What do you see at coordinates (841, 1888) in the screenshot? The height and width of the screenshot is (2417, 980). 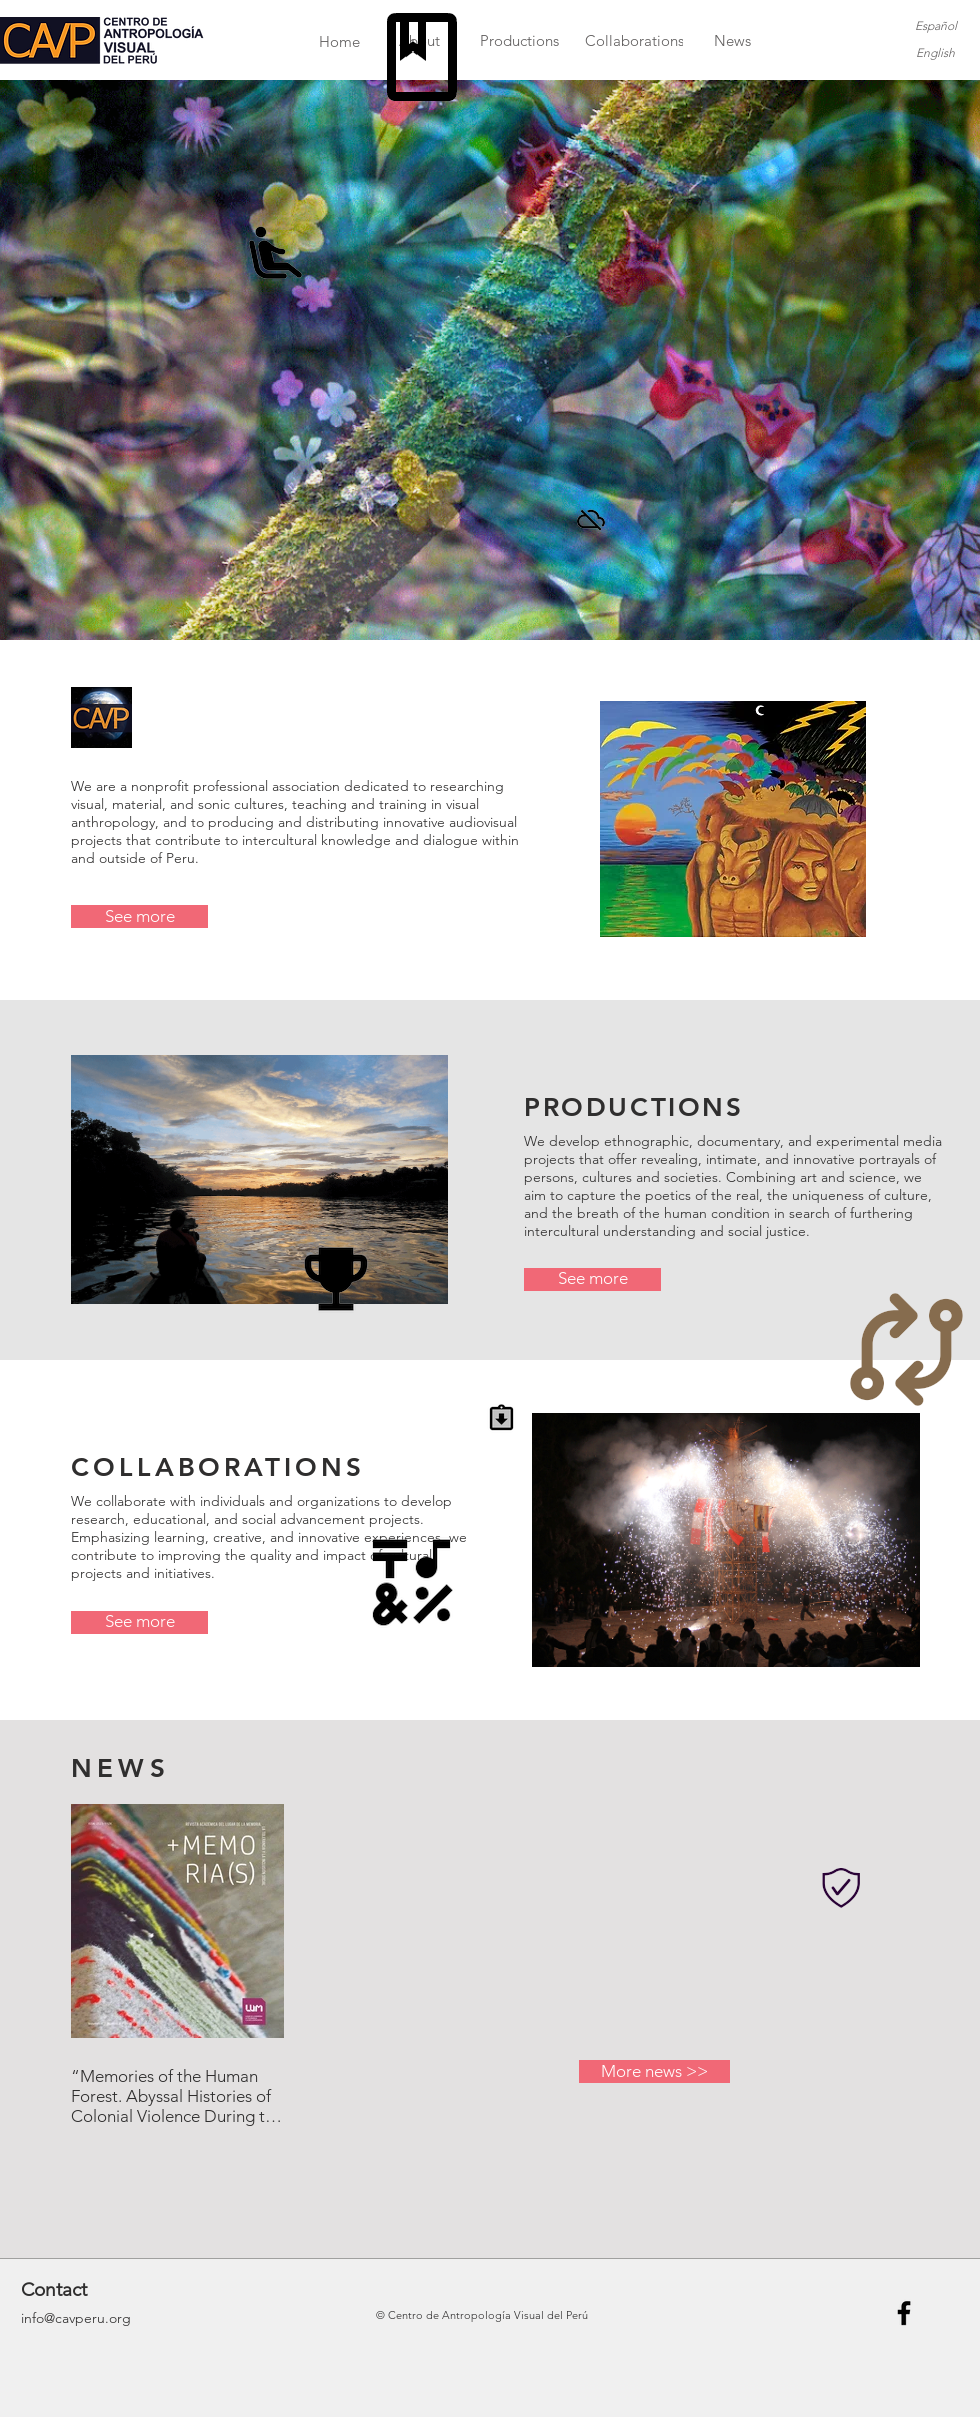 I see `indicates a trusted or verified workspace` at bounding box center [841, 1888].